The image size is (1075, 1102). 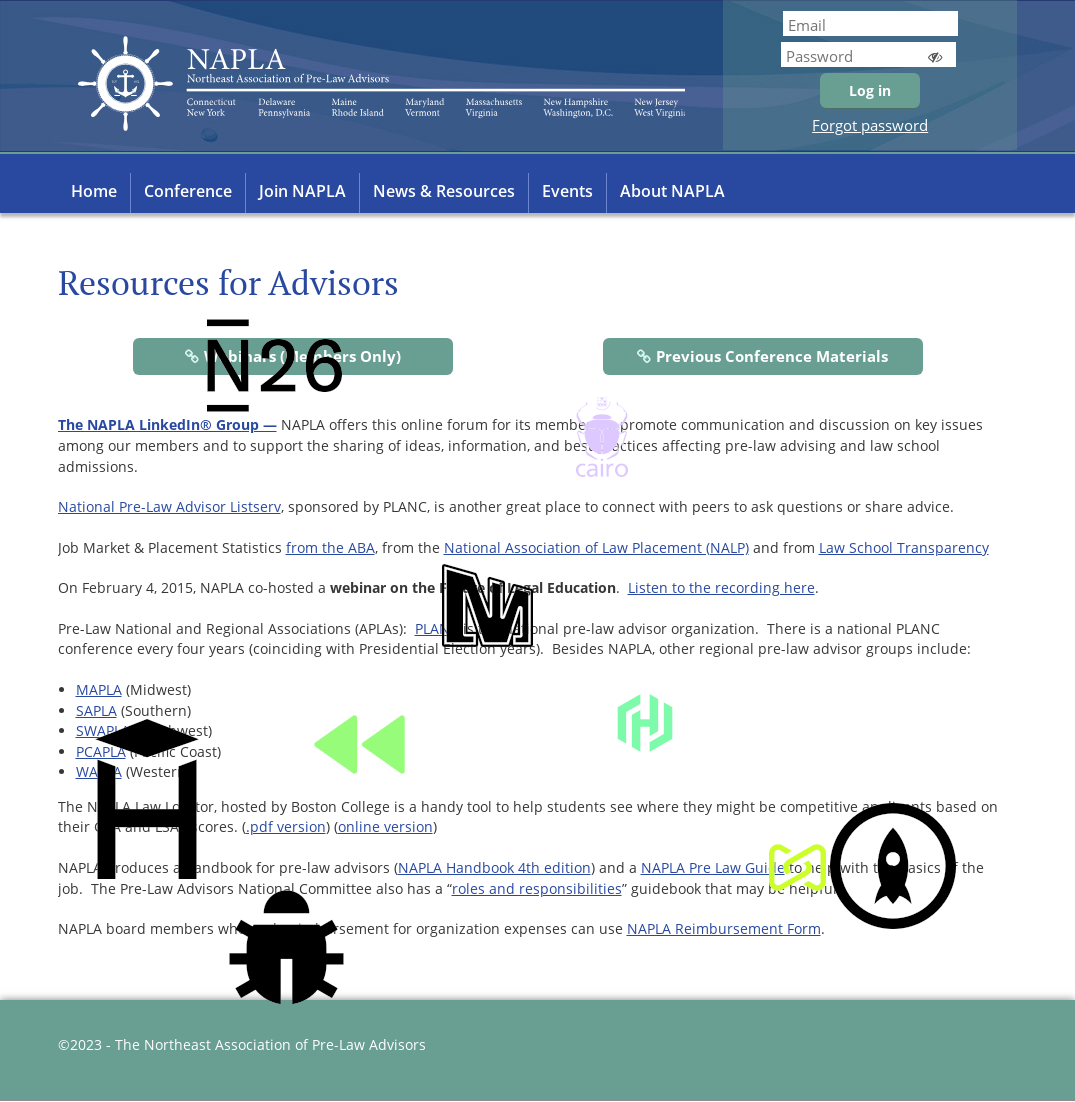 I want to click on rewind or skip backward in media playback, so click(x=362, y=744).